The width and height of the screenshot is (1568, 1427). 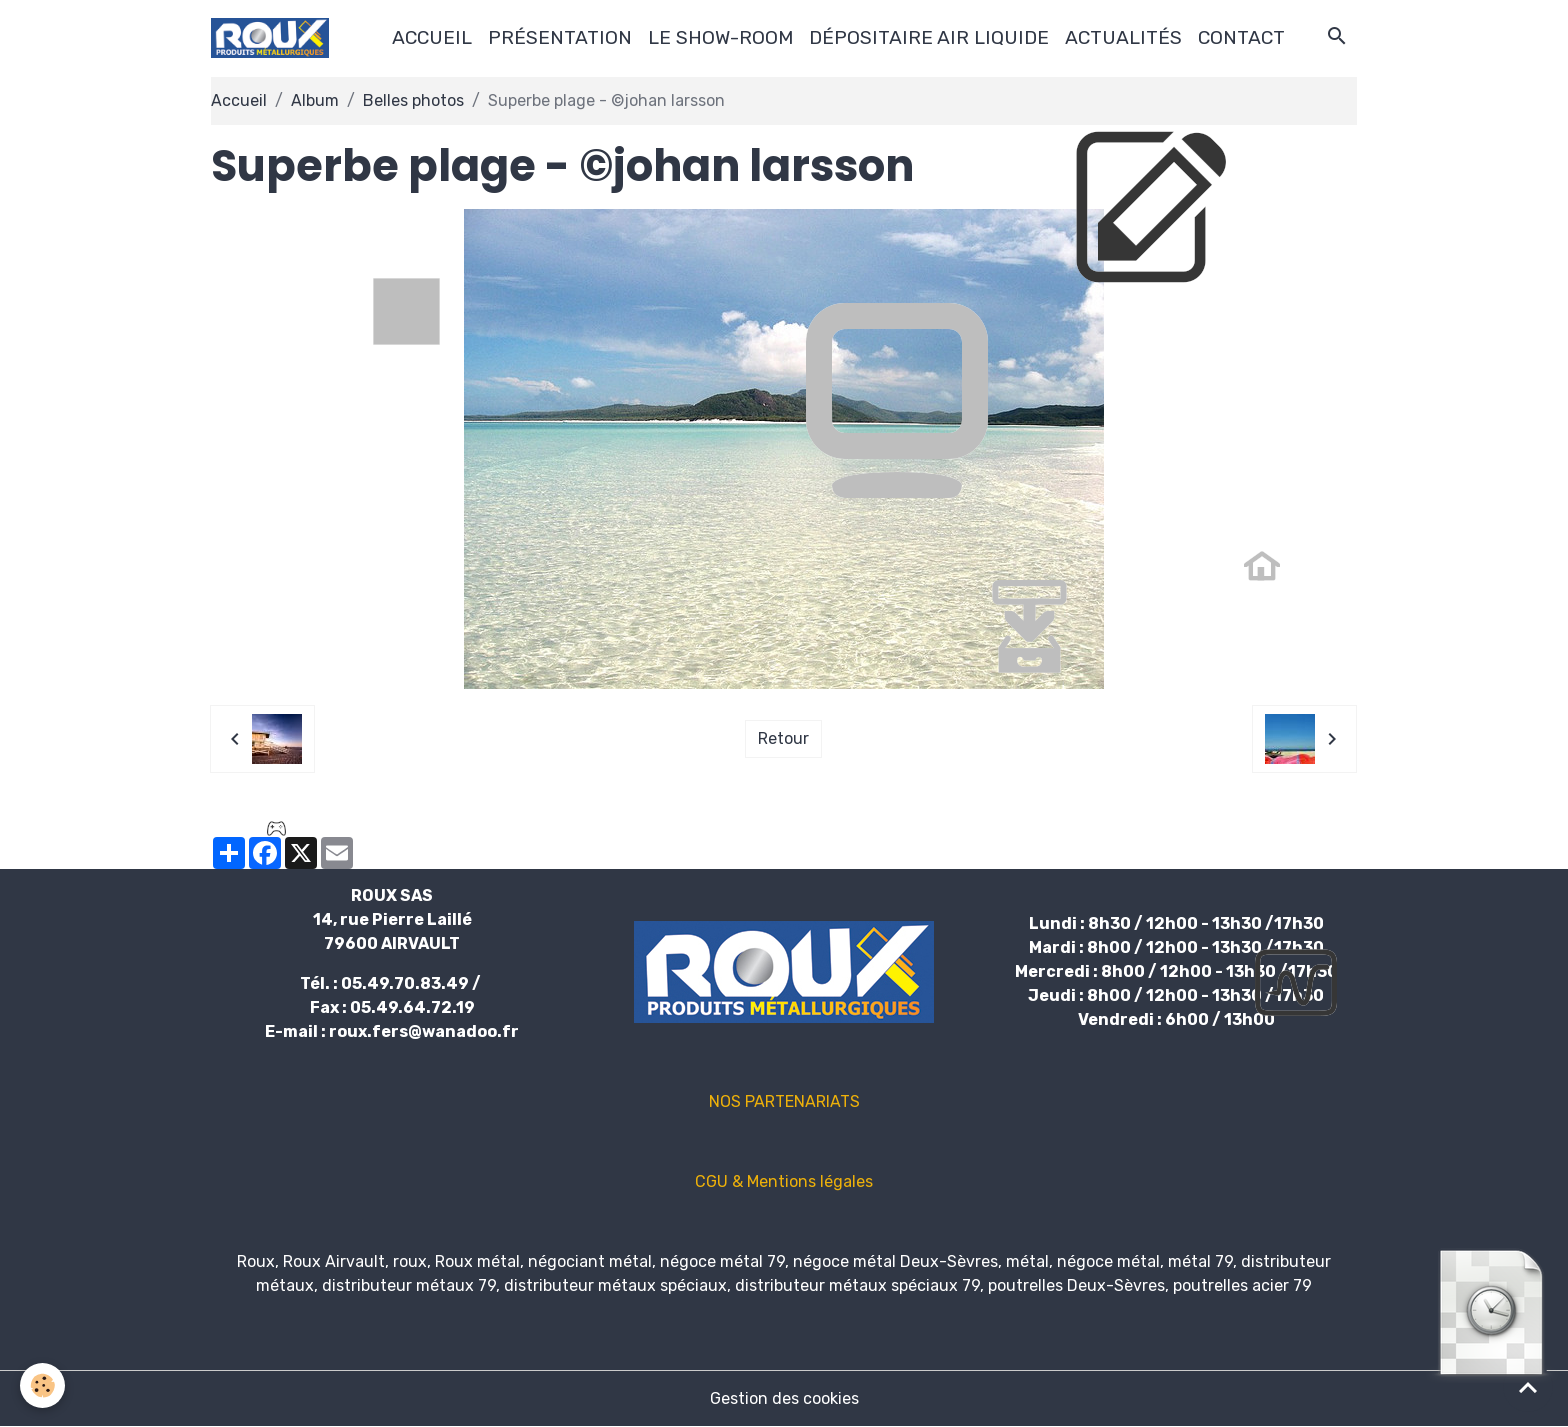 What do you see at coordinates (1141, 207) in the screenshot?
I see `open text editor application` at bounding box center [1141, 207].